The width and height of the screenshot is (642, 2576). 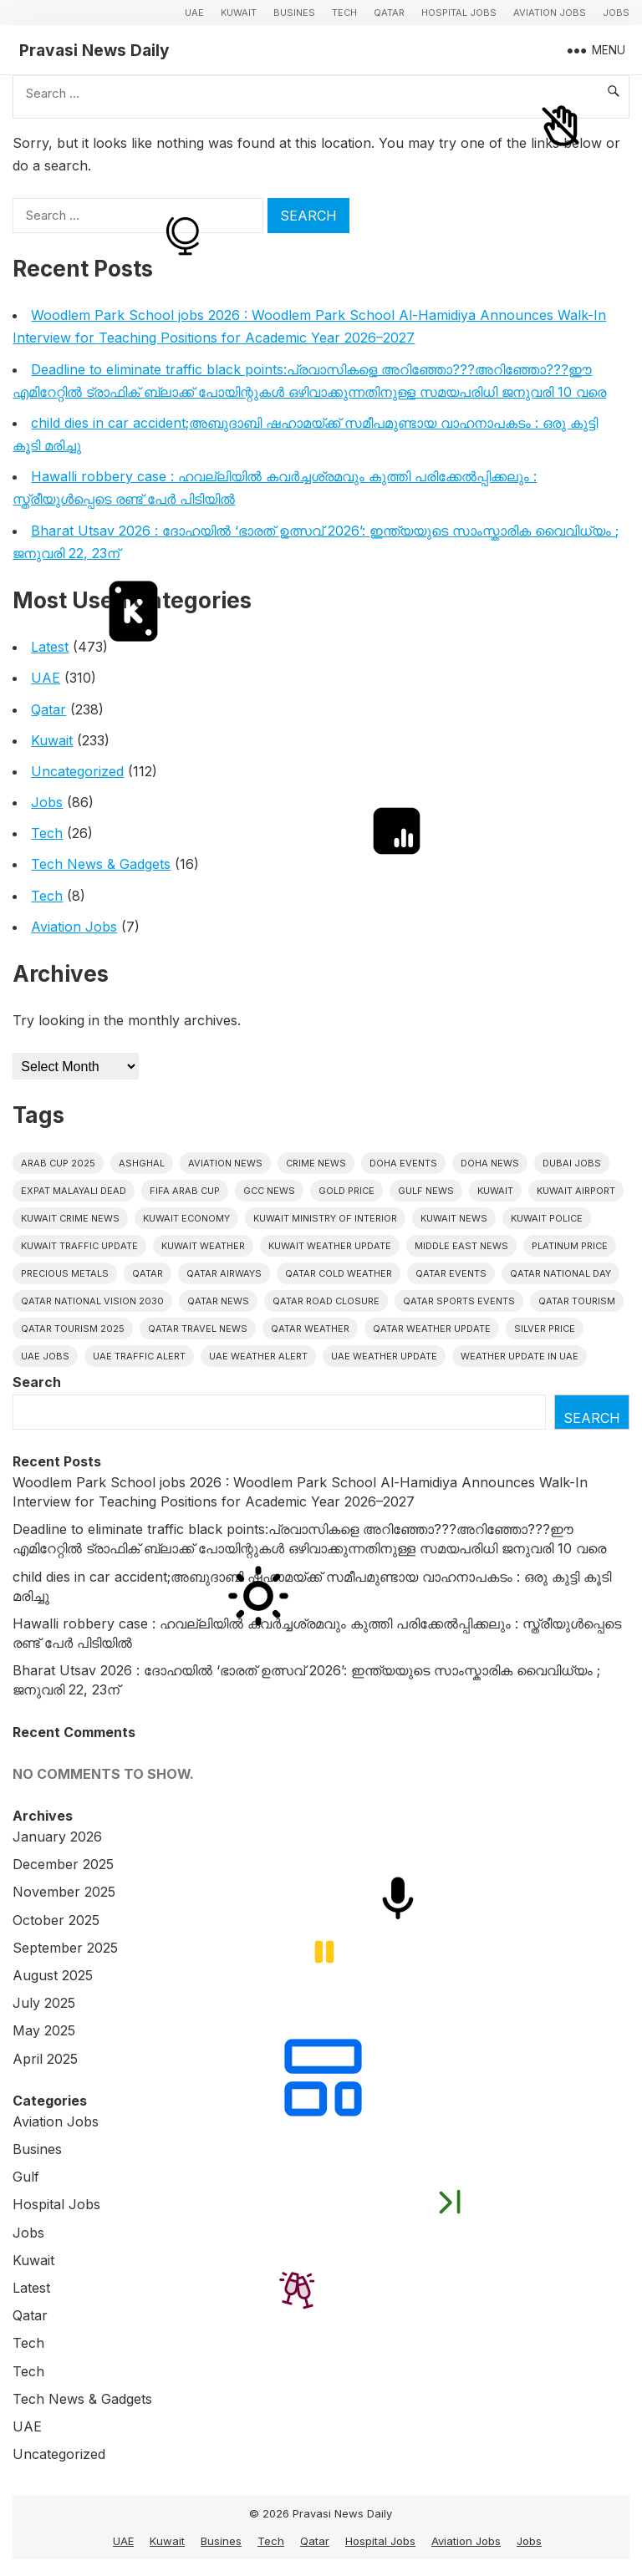 What do you see at coordinates (133, 611) in the screenshot?
I see `king playing card in a card game app` at bounding box center [133, 611].